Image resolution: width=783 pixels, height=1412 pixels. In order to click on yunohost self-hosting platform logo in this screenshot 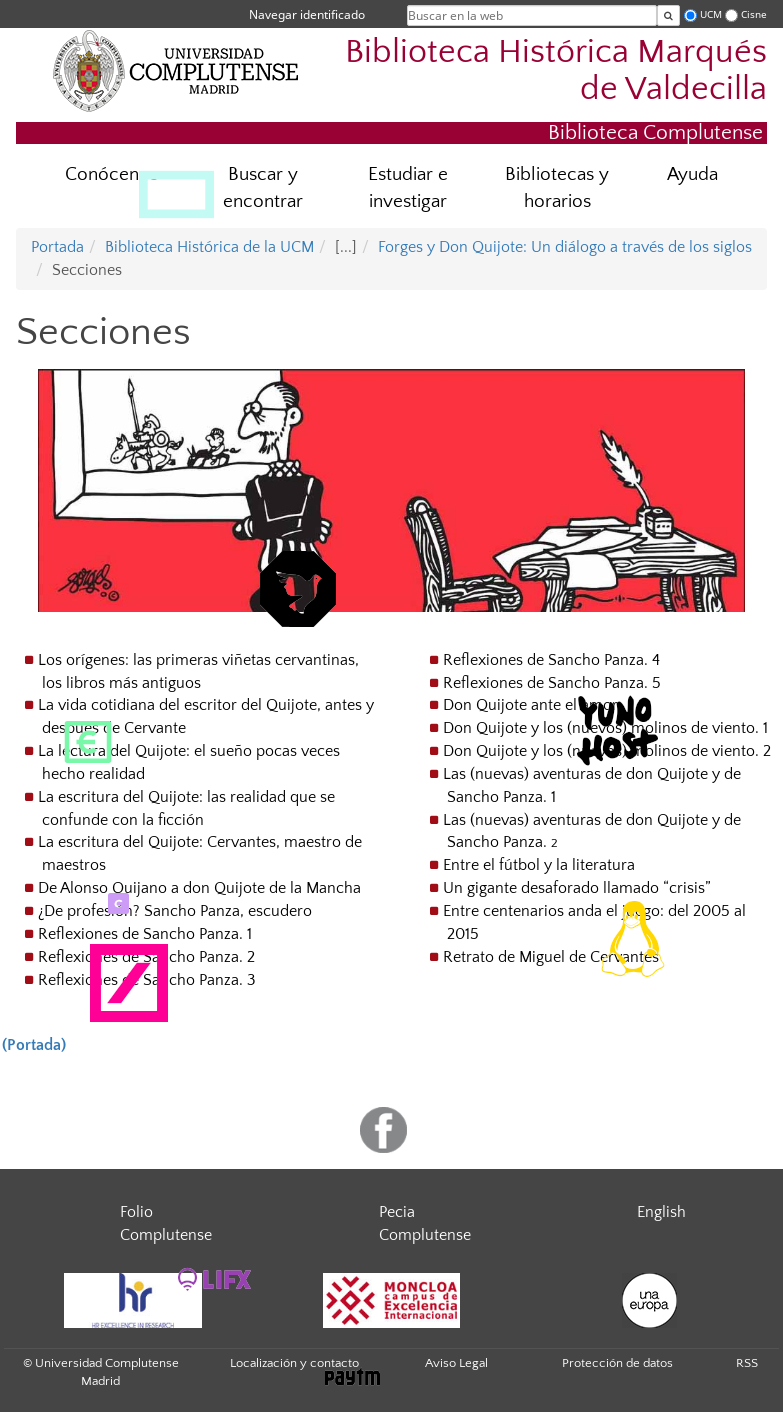, I will do `click(617, 730)`.